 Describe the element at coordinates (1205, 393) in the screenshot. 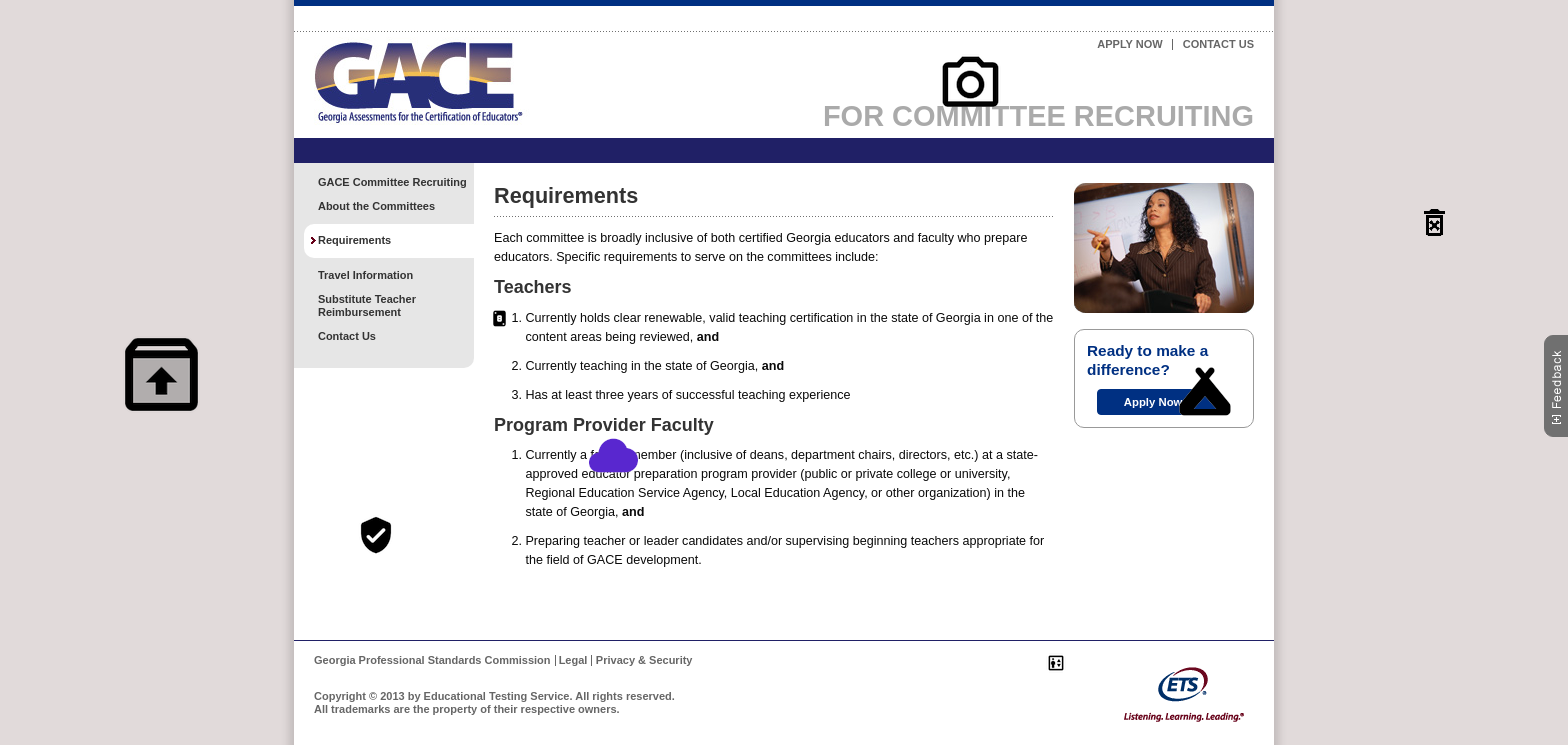

I see `find nearby campgrounds or camping sites` at that location.